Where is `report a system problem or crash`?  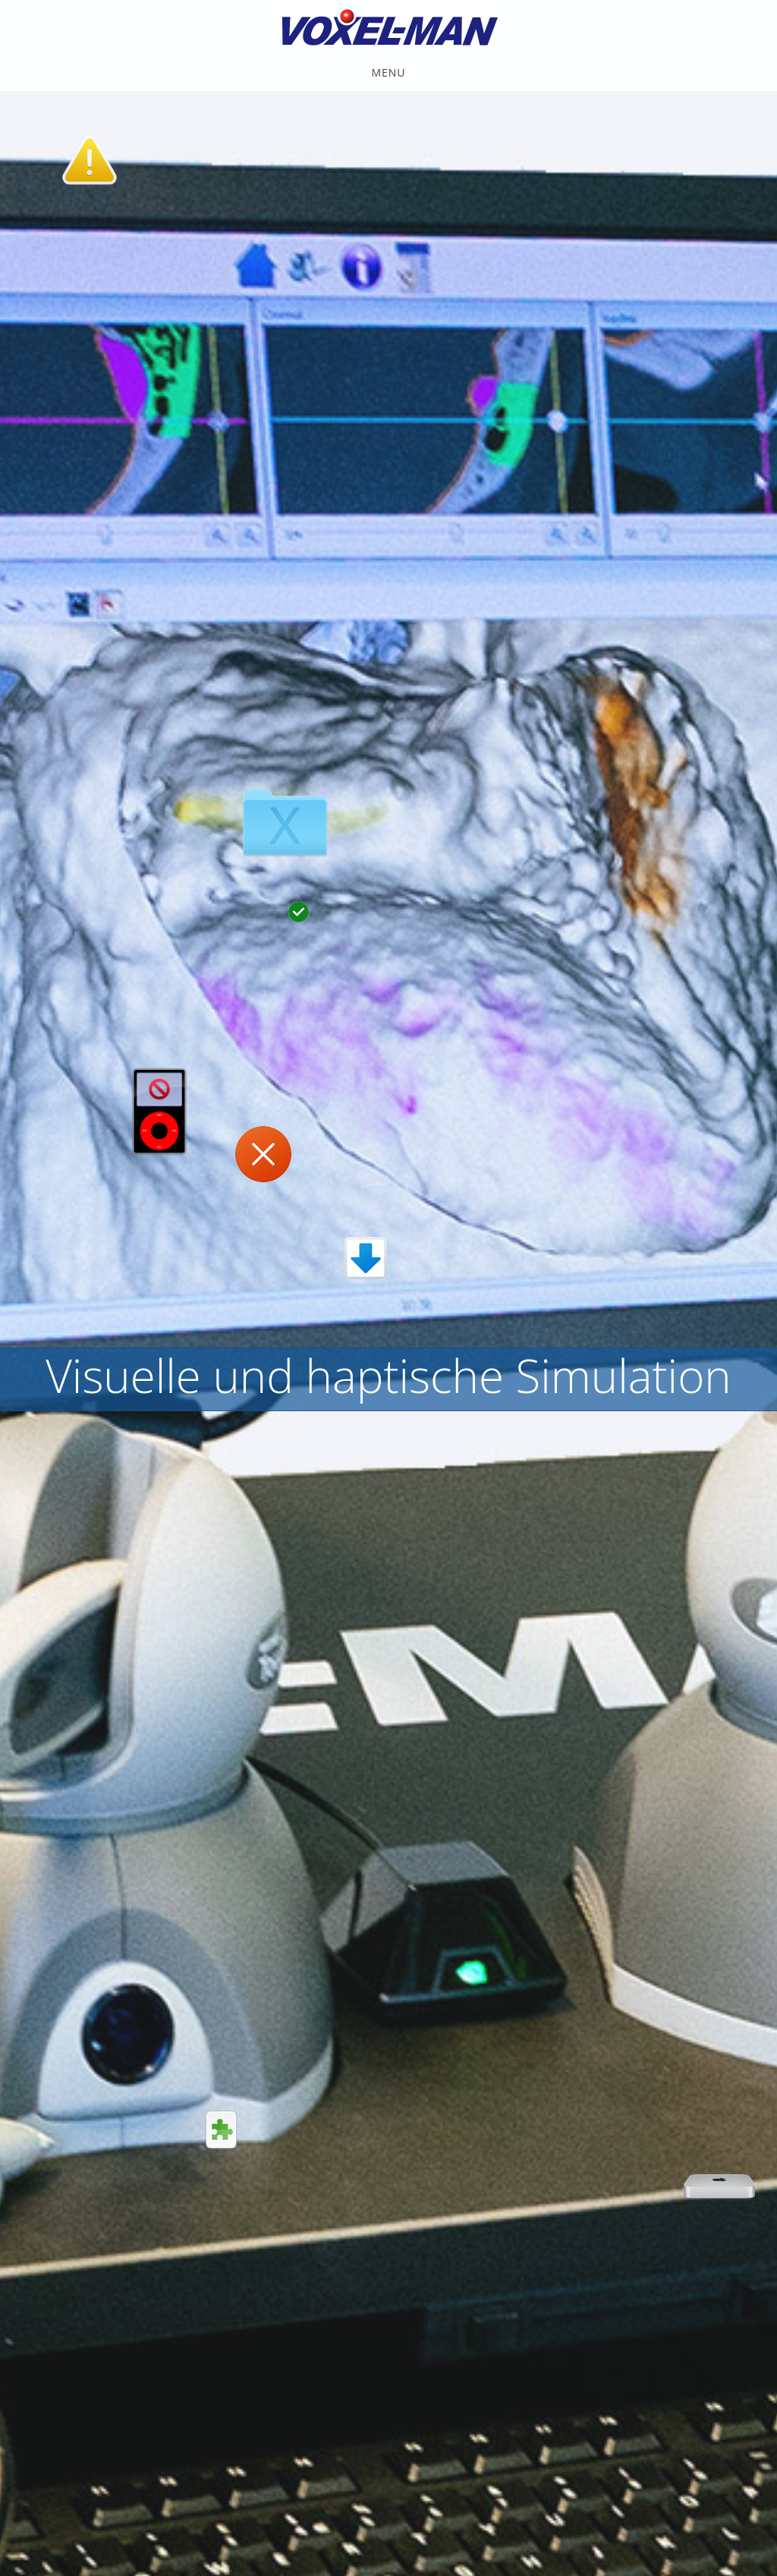
report a system problem or crash is located at coordinates (90, 160).